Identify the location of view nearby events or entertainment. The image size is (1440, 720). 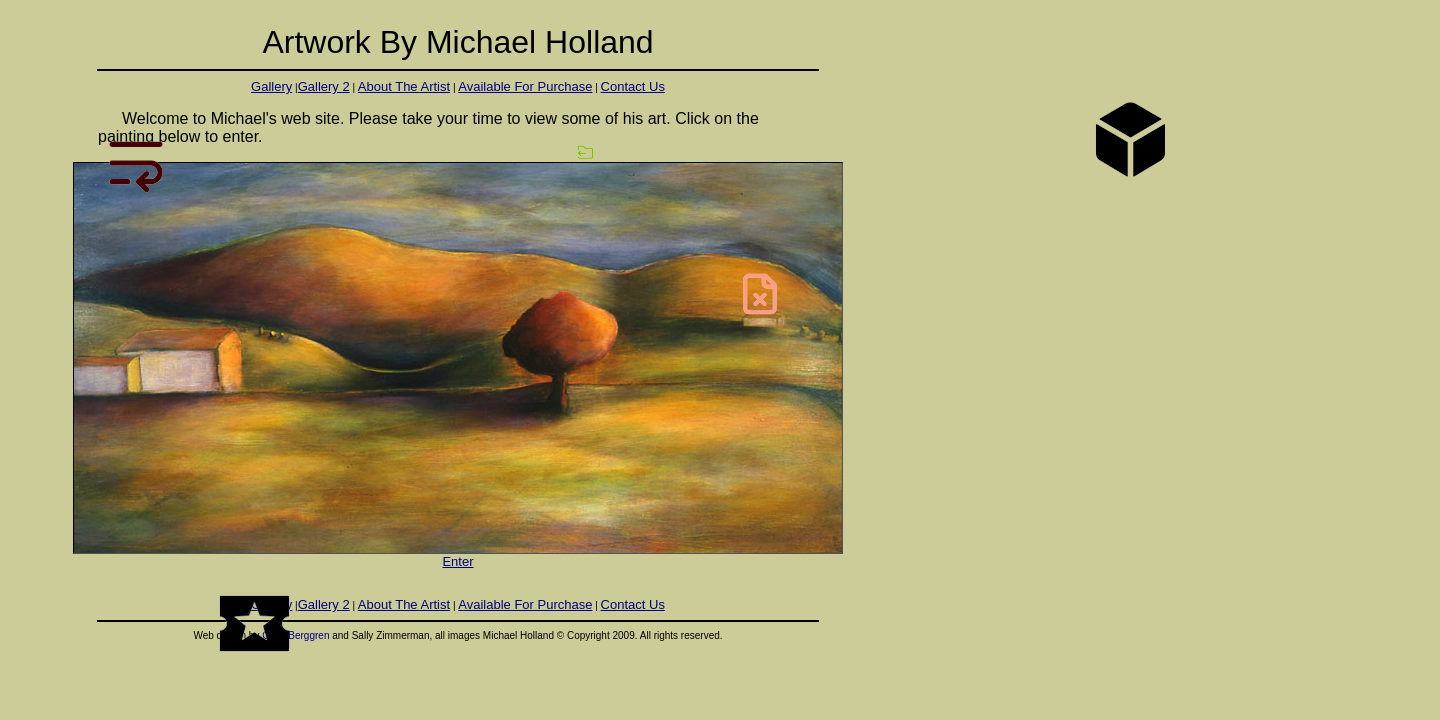
(254, 623).